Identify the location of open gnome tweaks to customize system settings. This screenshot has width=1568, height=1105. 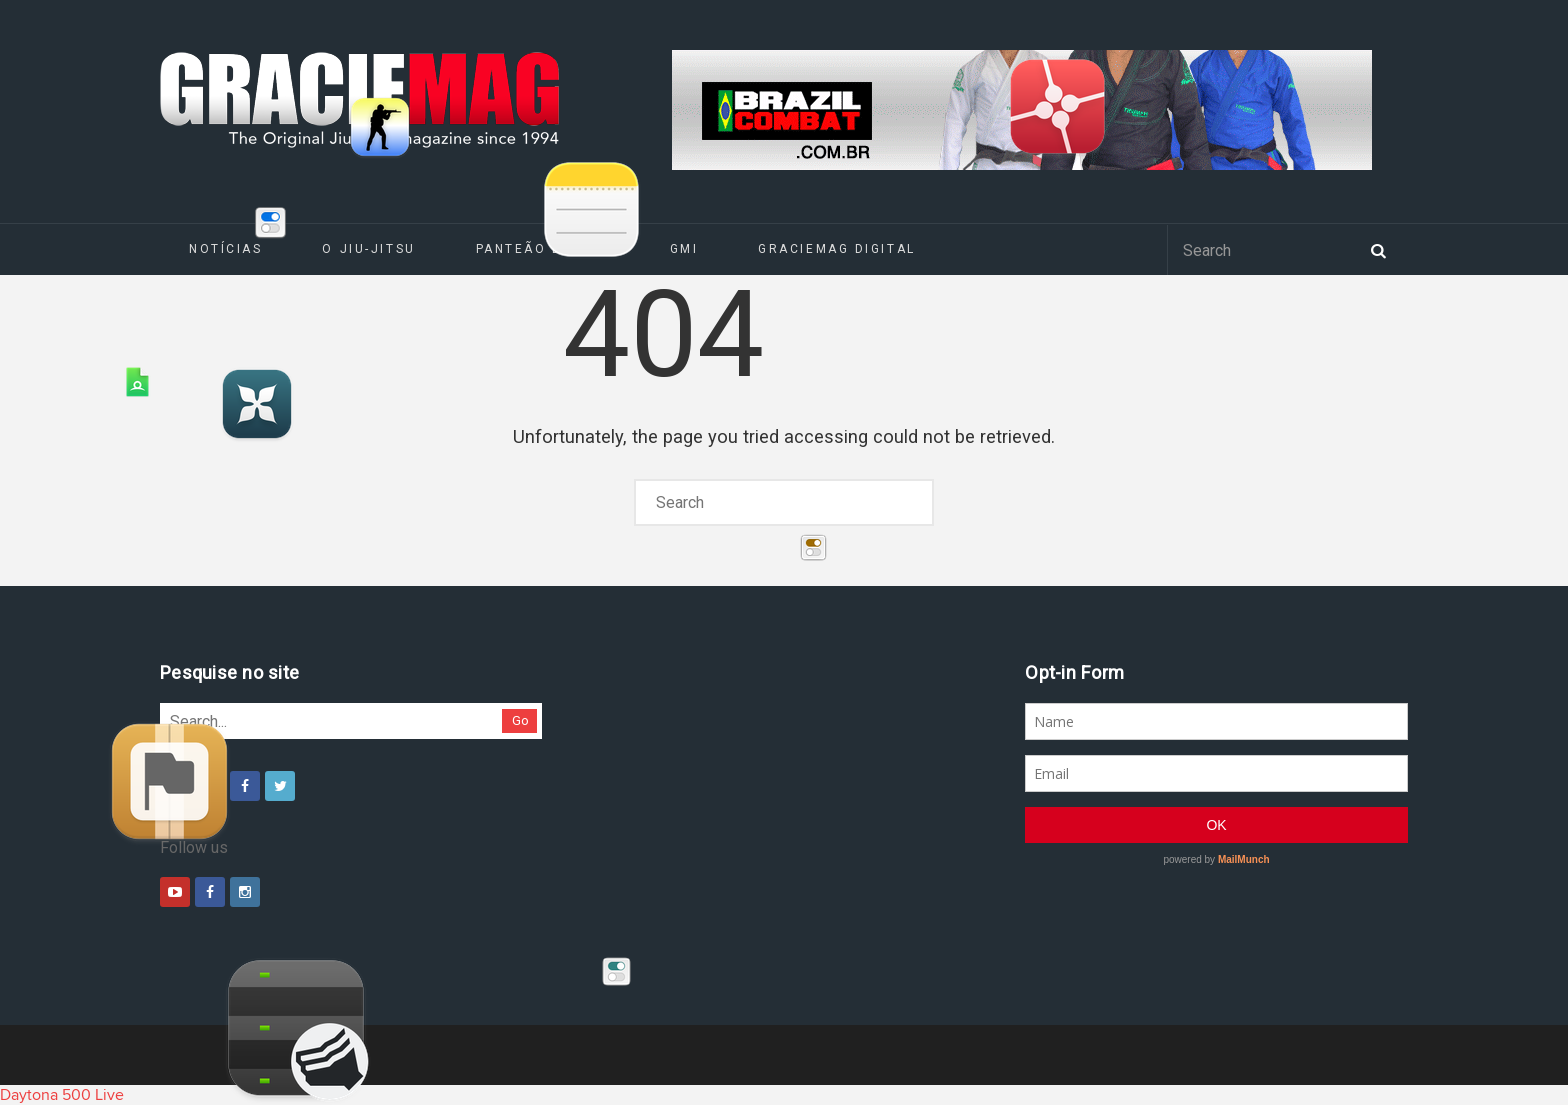
(616, 971).